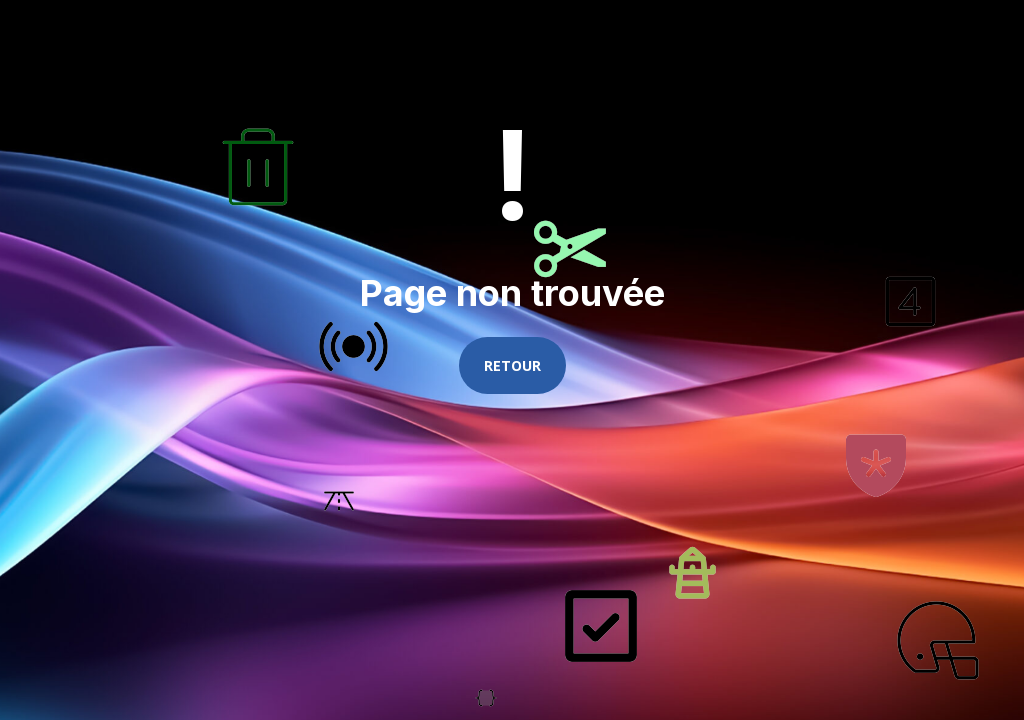 The width and height of the screenshot is (1024, 720). I want to click on access code or developer settings, so click(486, 698).